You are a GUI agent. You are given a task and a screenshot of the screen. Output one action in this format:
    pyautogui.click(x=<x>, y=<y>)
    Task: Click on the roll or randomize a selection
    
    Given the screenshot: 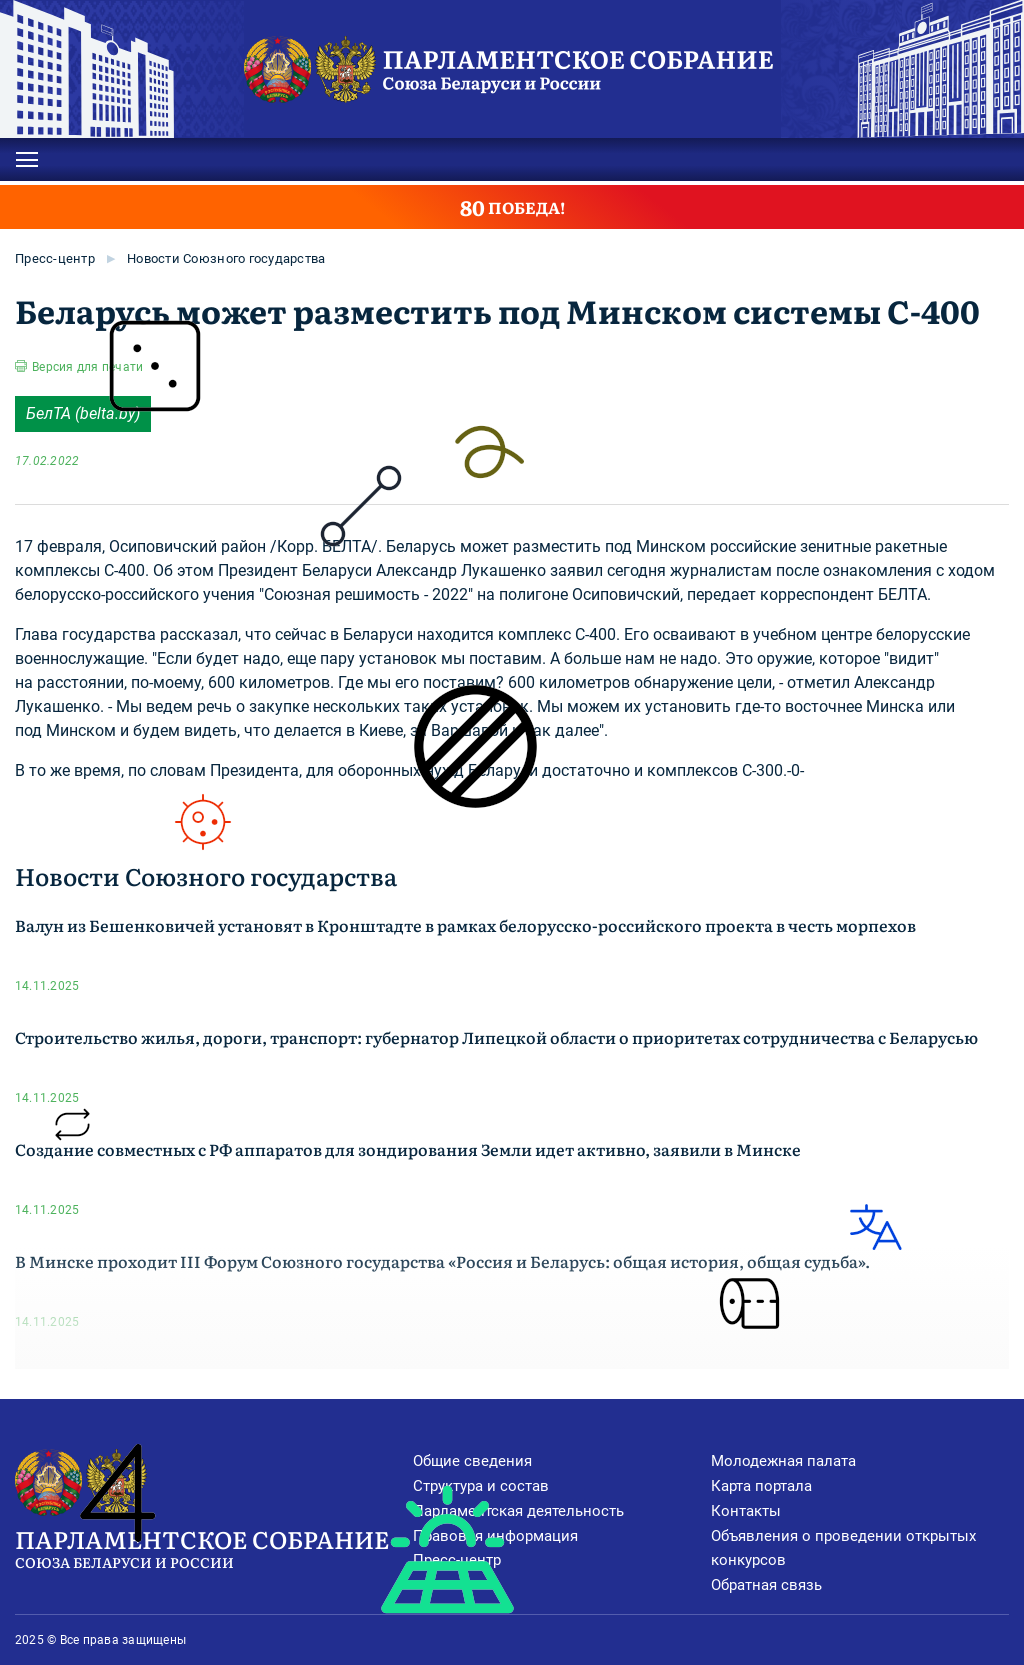 What is the action you would take?
    pyautogui.click(x=155, y=366)
    